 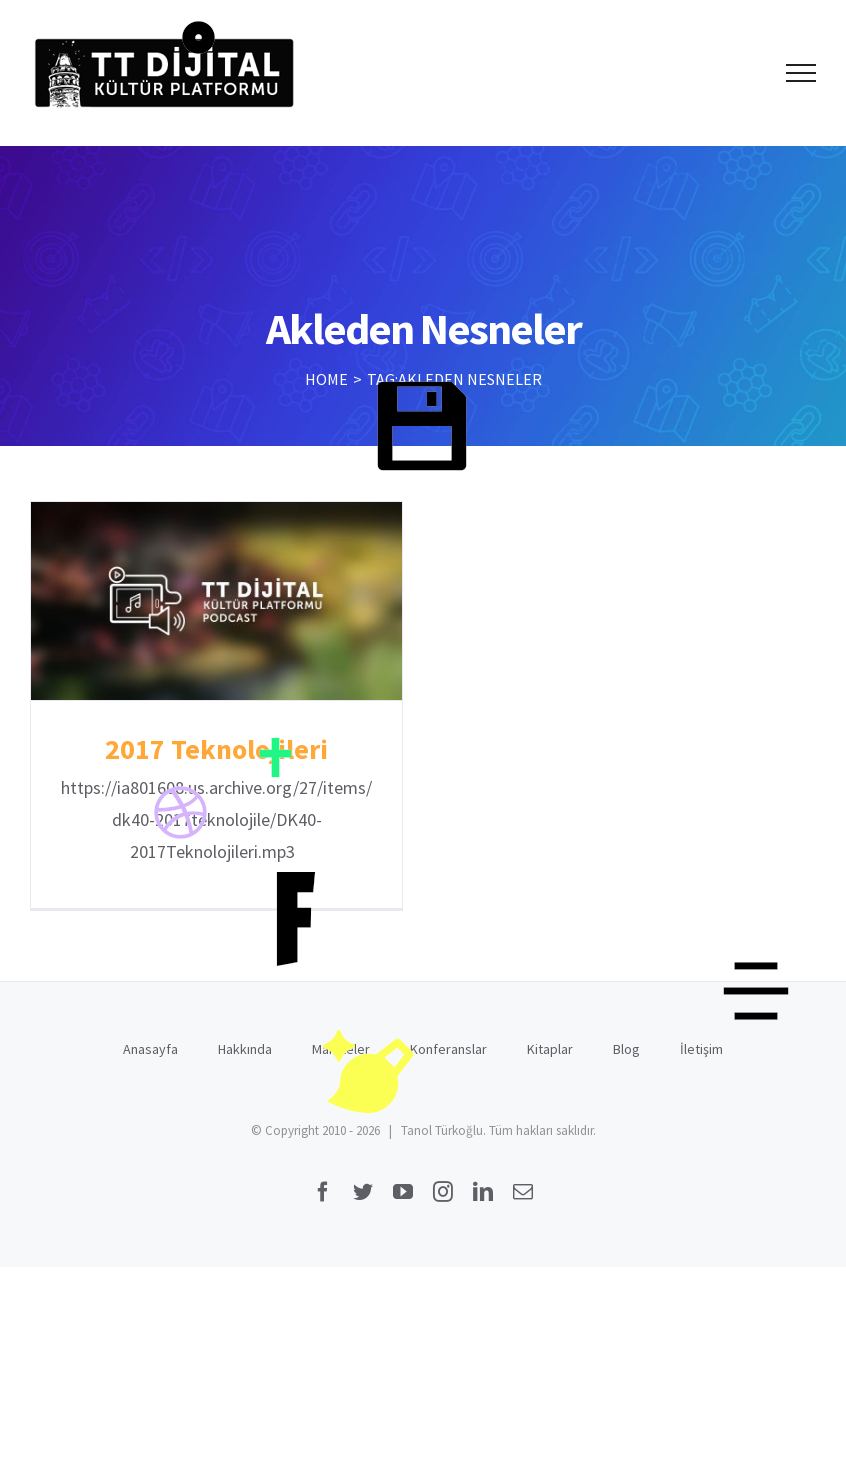 What do you see at coordinates (198, 37) in the screenshot?
I see `focus on a selected element or area` at bounding box center [198, 37].